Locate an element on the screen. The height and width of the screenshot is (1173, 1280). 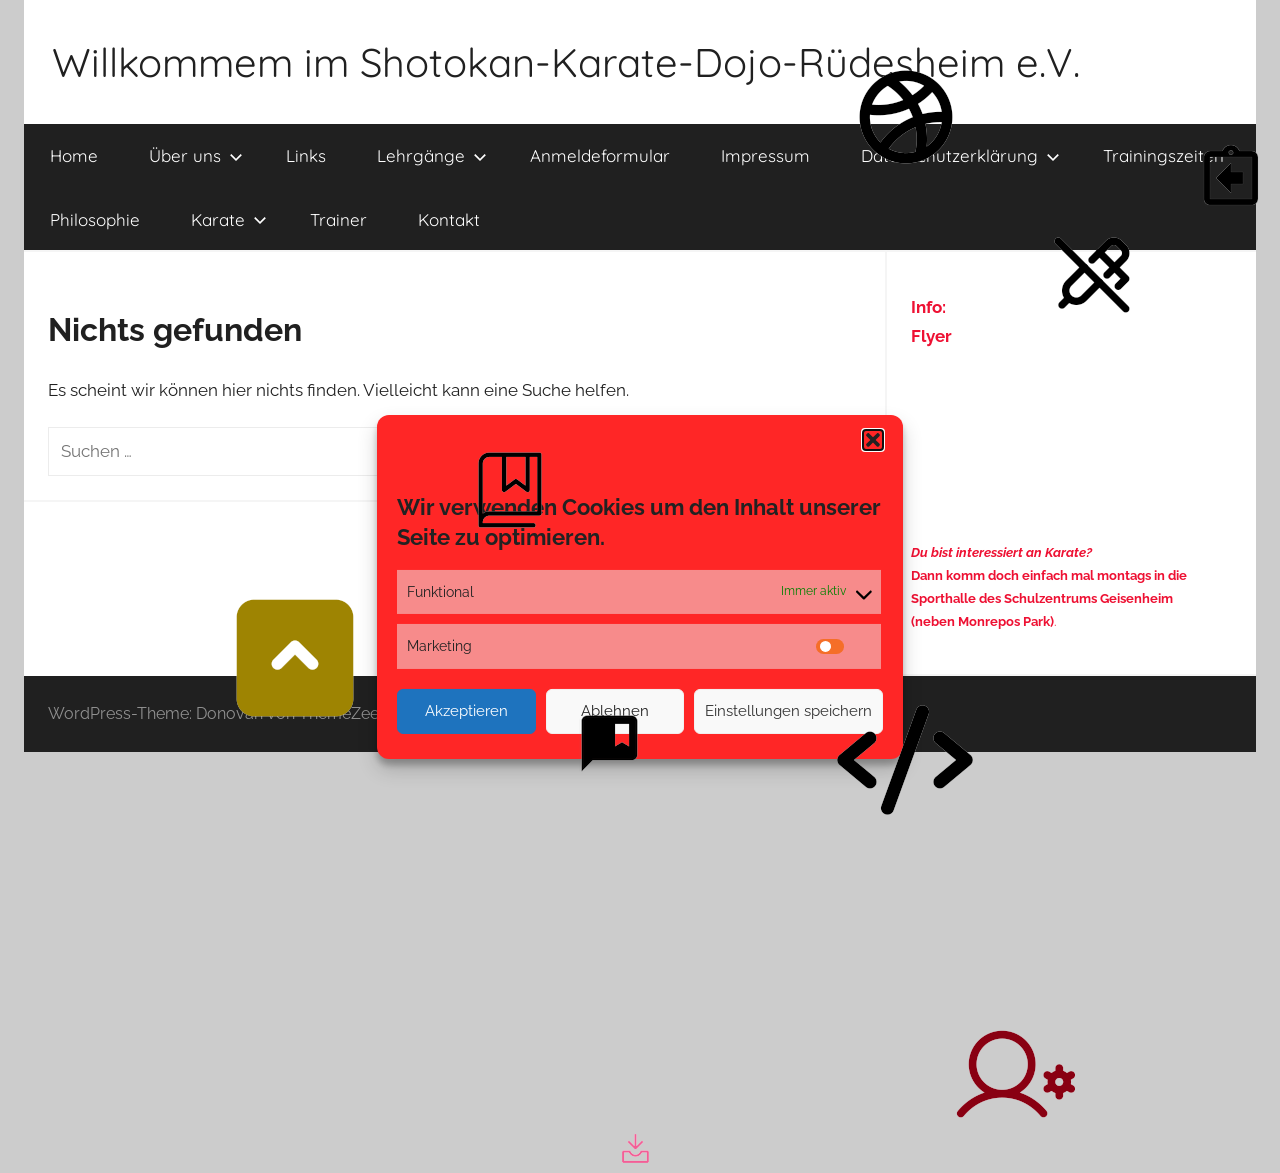
access user settings is located at coordinates (1012, 1078).